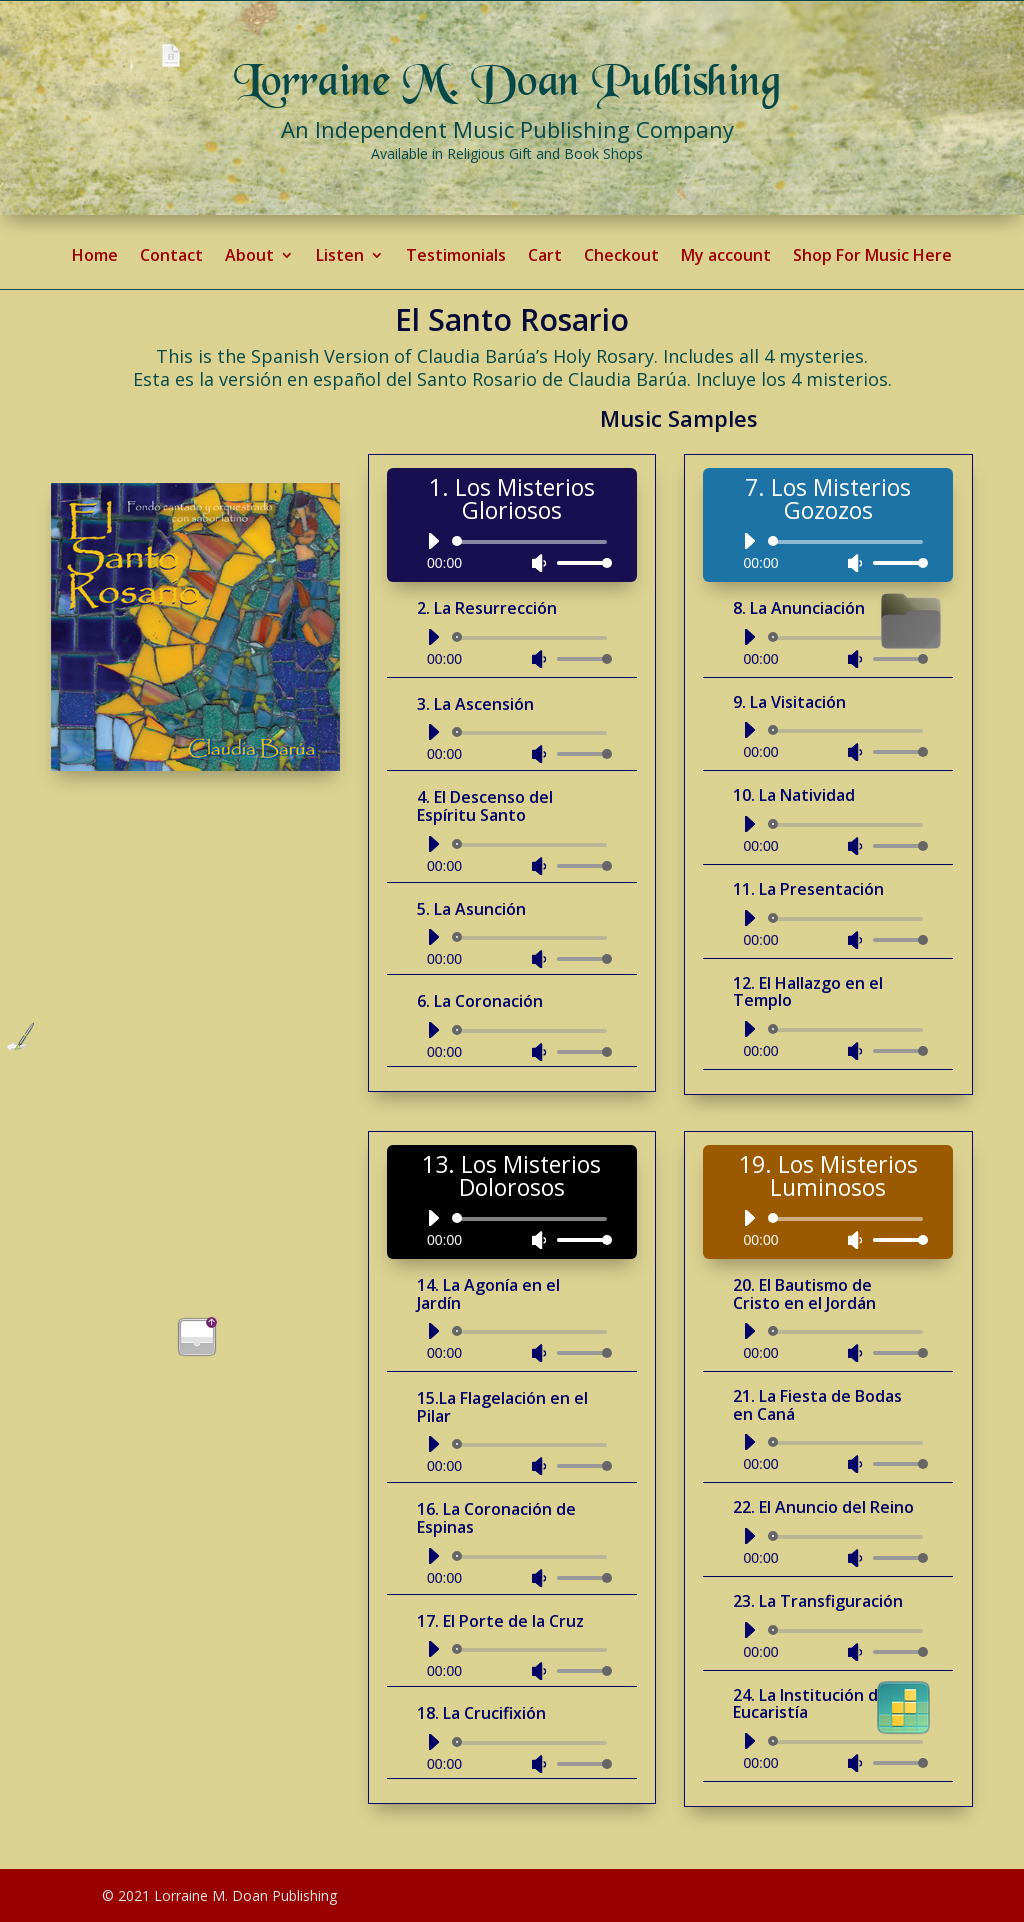 The image size is (1024, 1922). I want to click on view outgoing mail queue, so click(197, 1337).